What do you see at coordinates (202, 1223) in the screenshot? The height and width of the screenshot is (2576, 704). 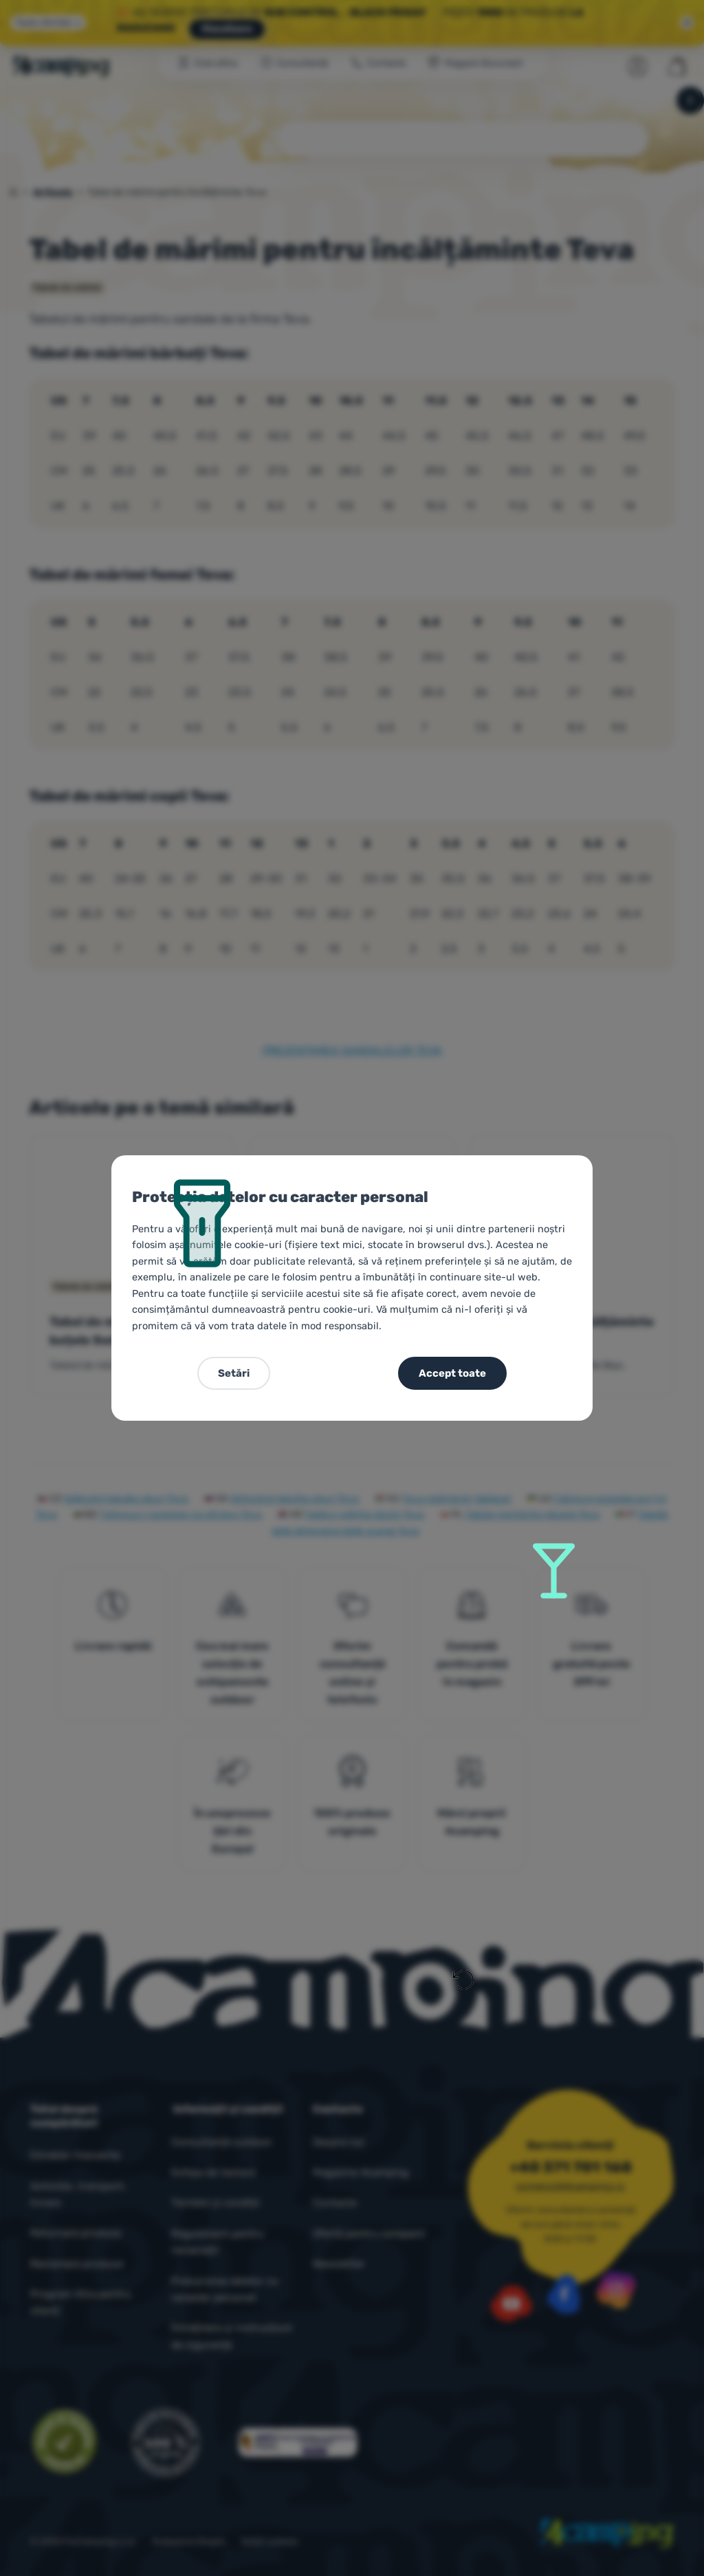 I see `toggle flashlight on/off` at bounding box center [202, 1223].